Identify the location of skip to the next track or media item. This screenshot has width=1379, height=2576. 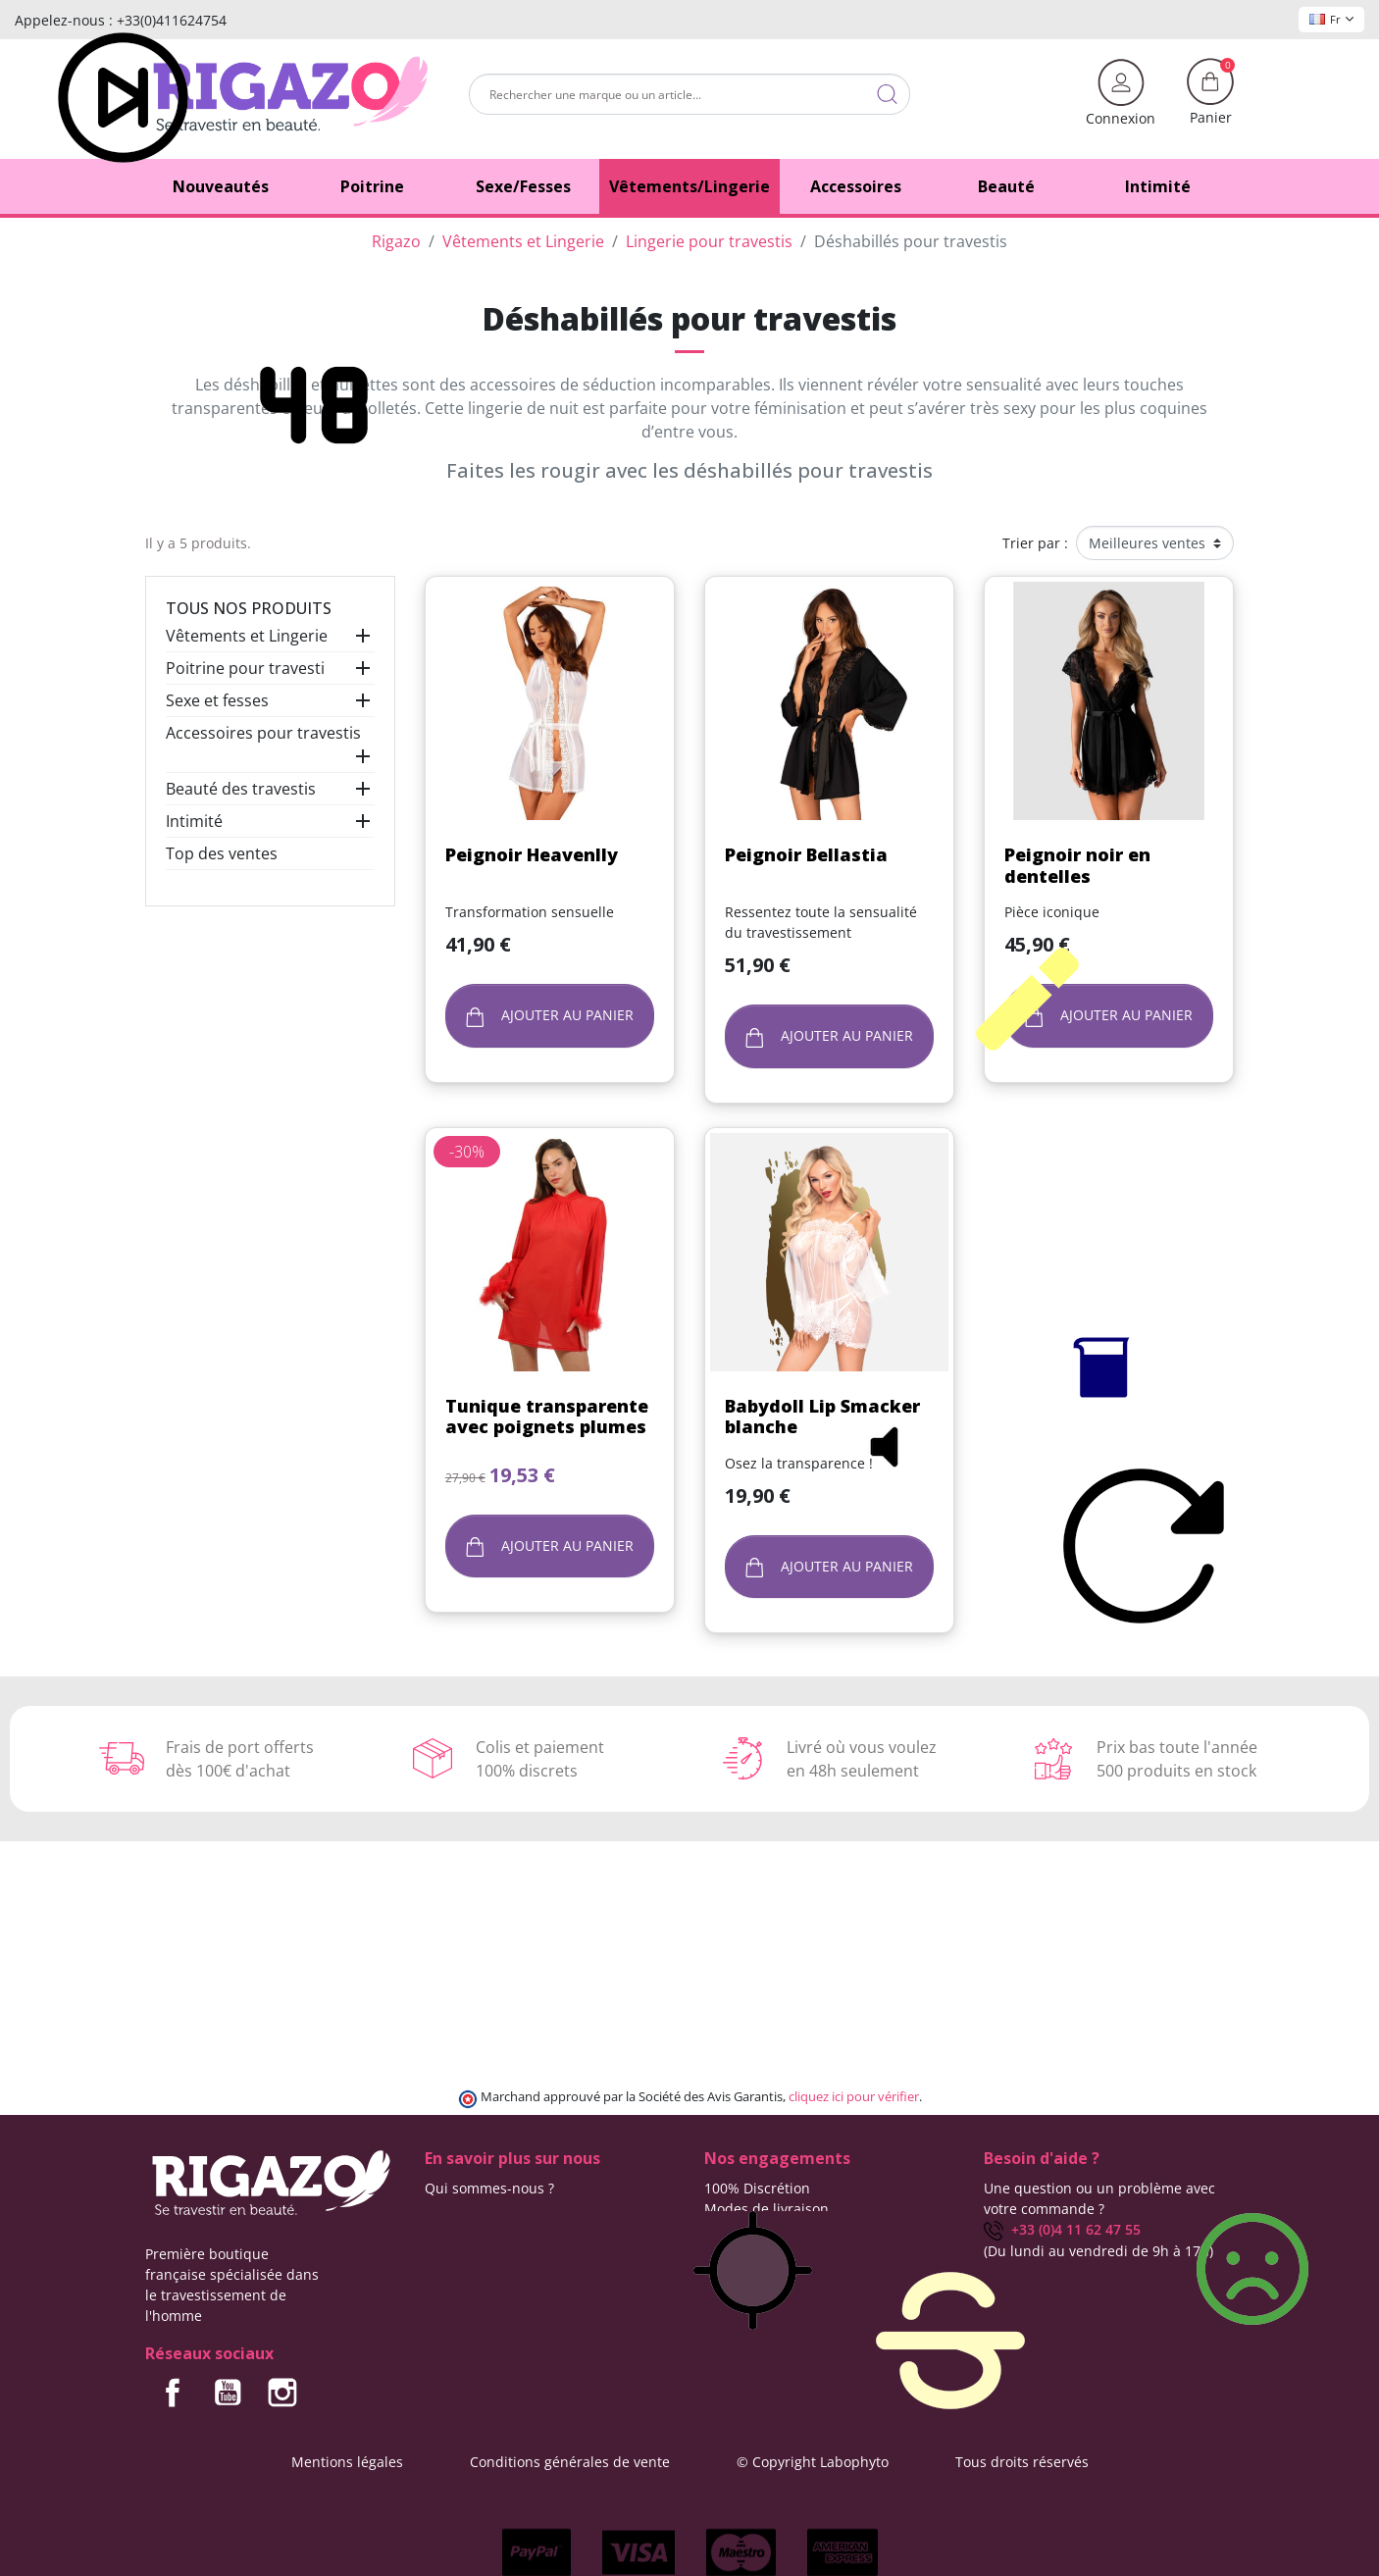
(123, 97).